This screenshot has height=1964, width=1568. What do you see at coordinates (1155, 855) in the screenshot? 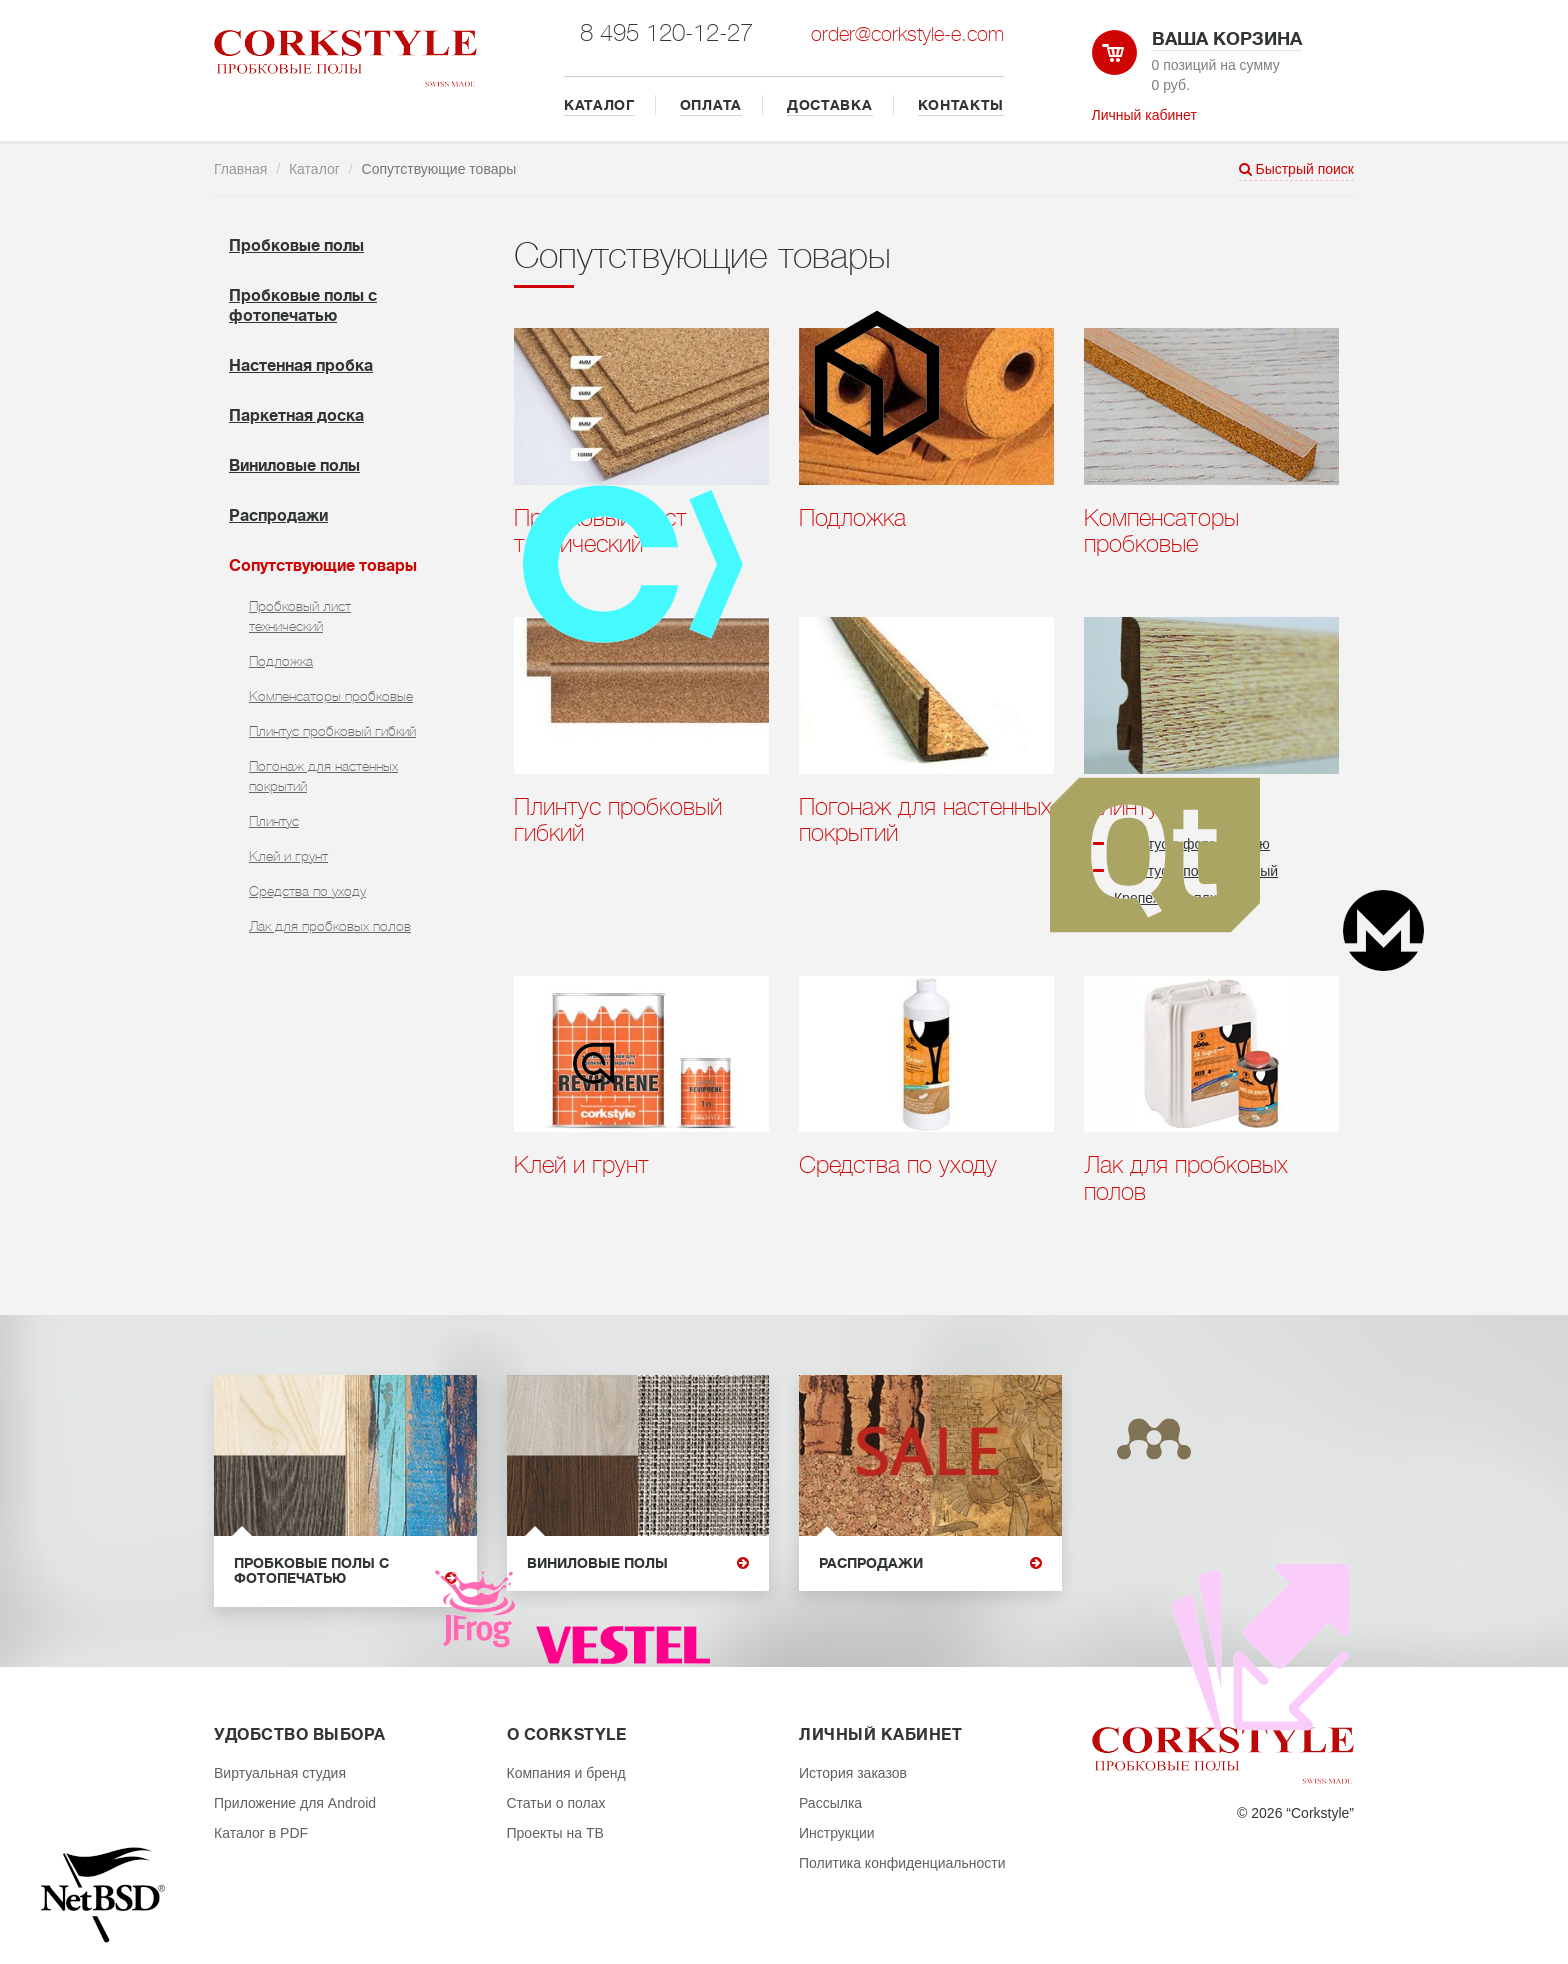
I see `Qt framework branding or logo` at bounding box center [1155, 855].